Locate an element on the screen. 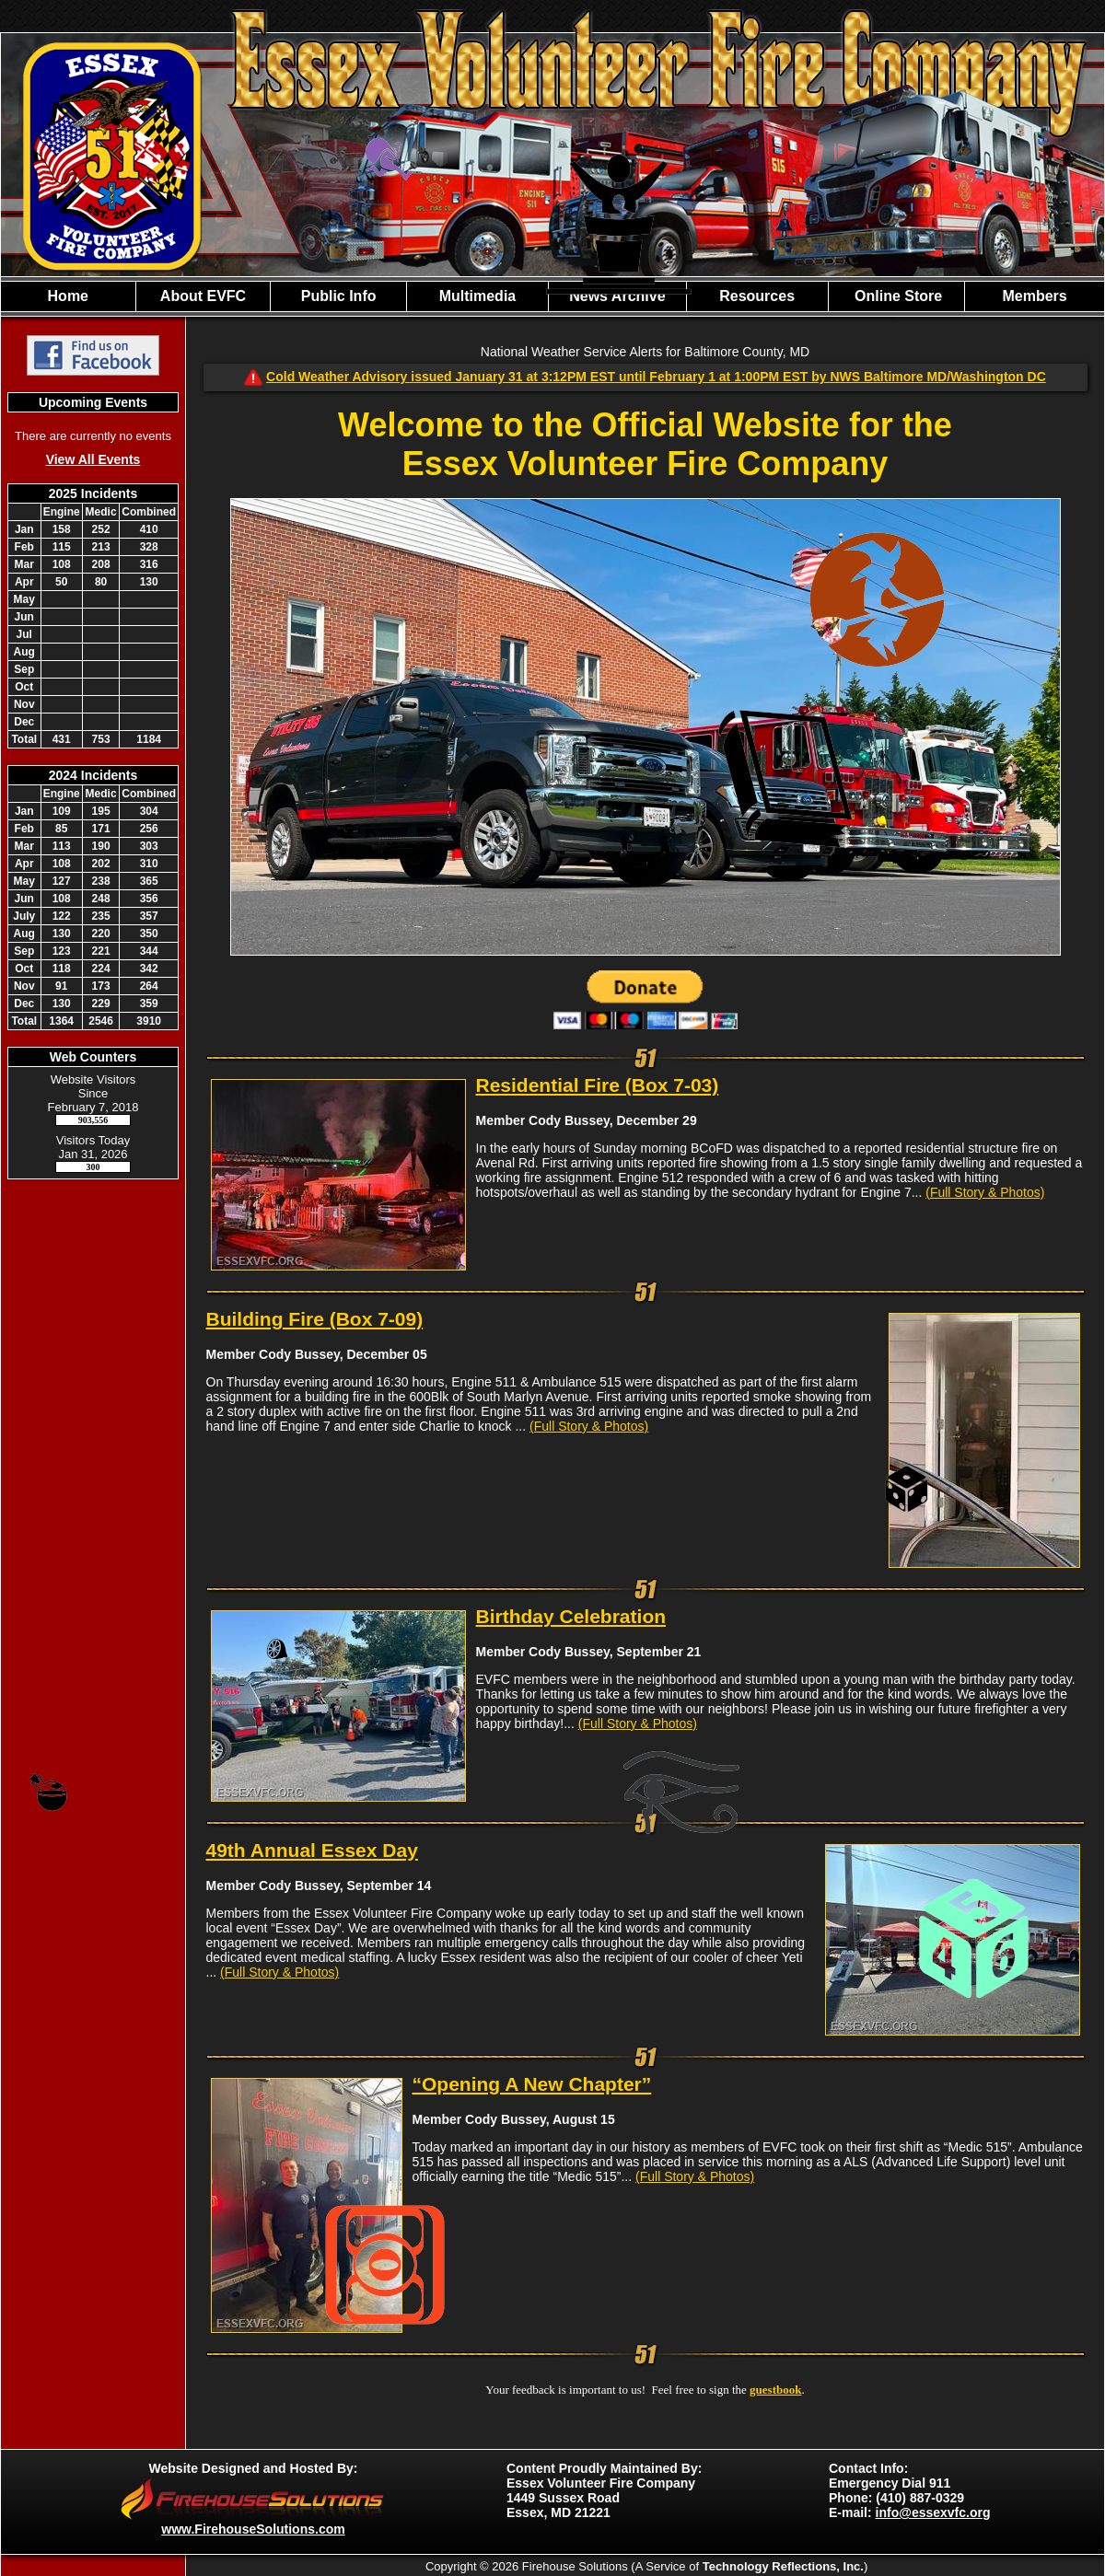 The width and height of the screenshot is (1105, 2576). witch character or Halloween-themed game element is located at coordinates (878, 600).